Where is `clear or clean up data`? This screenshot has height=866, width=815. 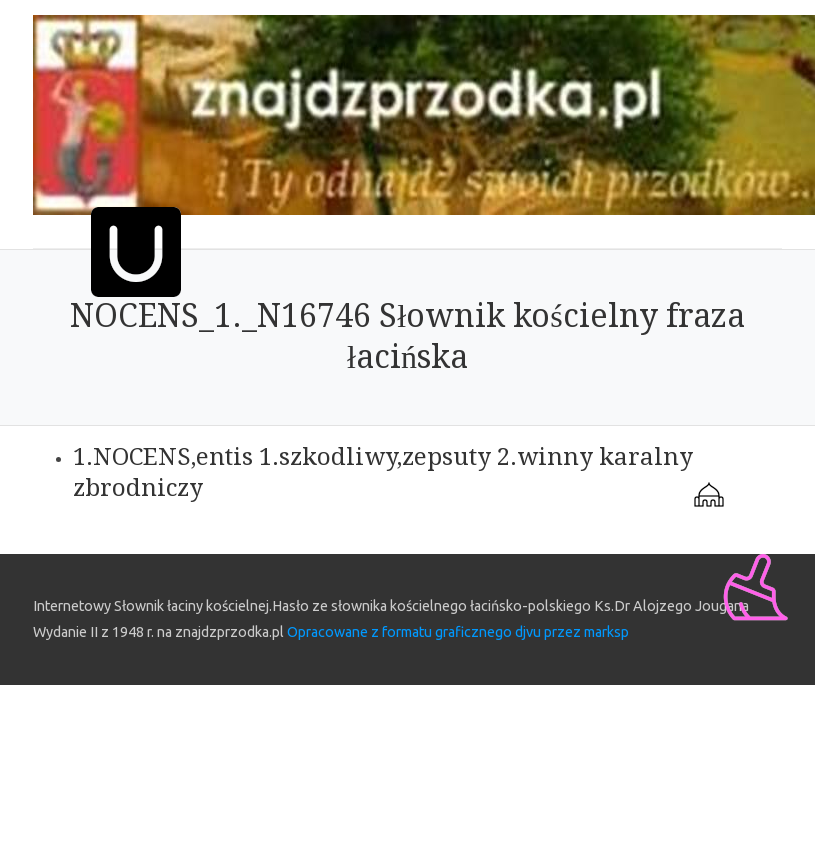
clear or clean up data is located at coordinates (754, 589).